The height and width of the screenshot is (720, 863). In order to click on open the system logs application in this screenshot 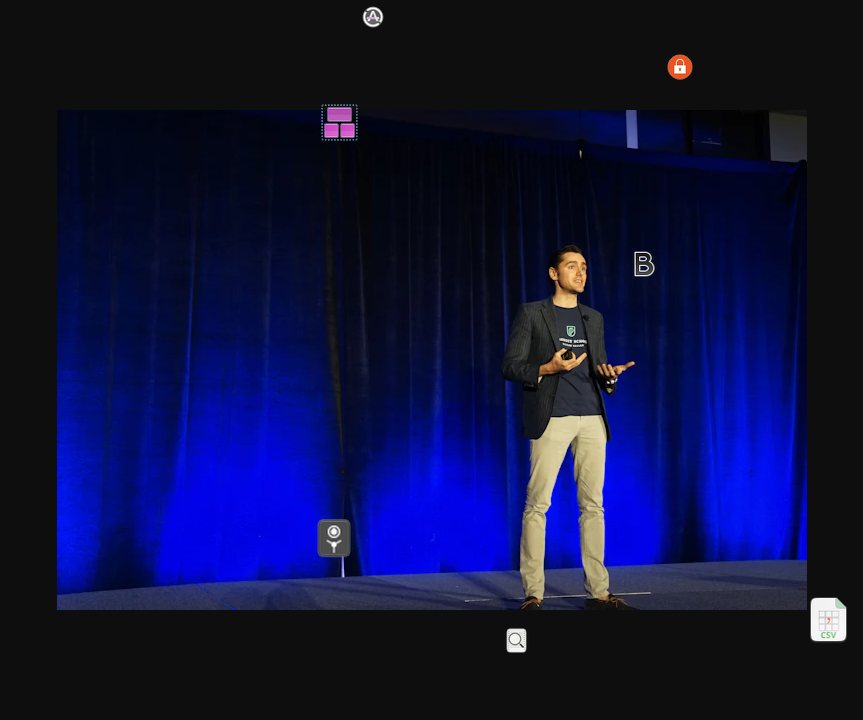, I will do `click(516, 640)`.